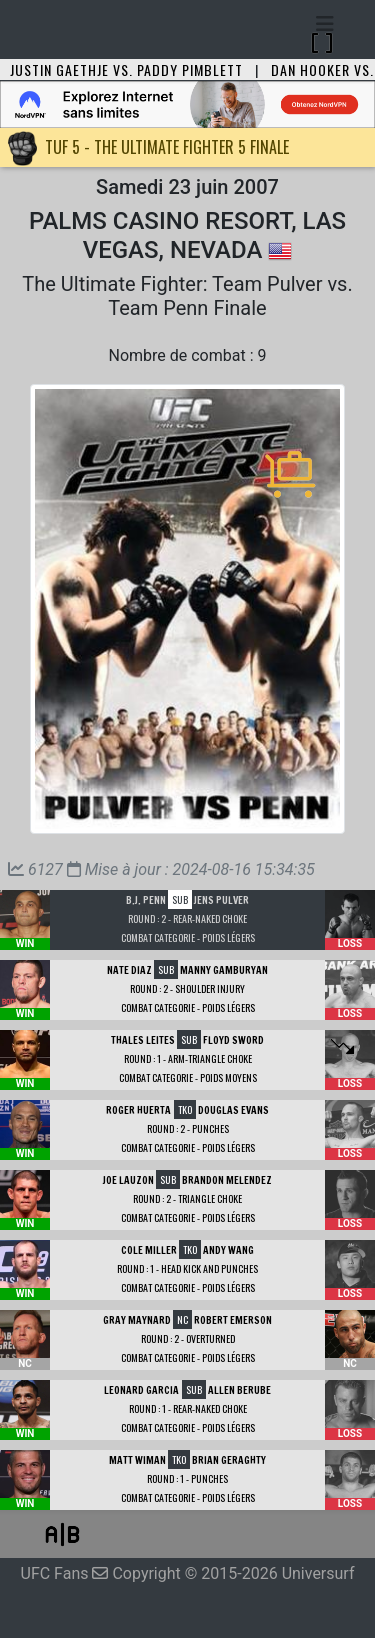 This screenshot has height=1638, width=375. Describe the element at coordinates (62, 1534) in the screenshot. I see `toggle between A/B testing variants` at that location.